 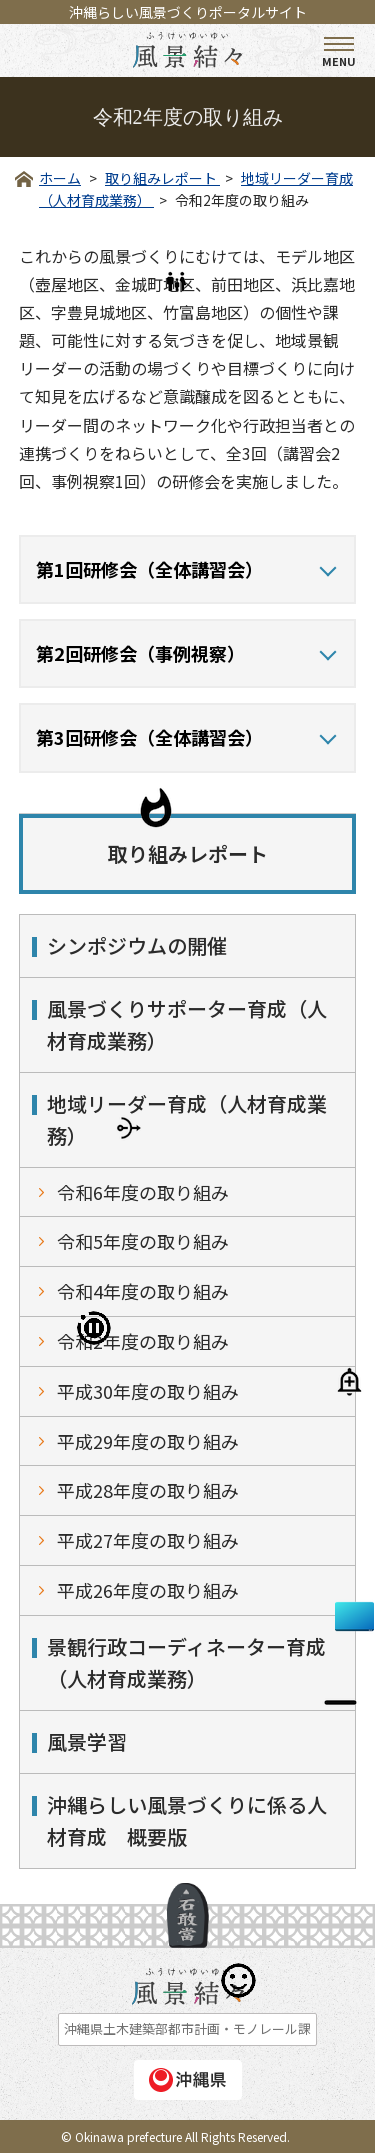 I want to click on network address translation settings, so click(x=129, y=1128).